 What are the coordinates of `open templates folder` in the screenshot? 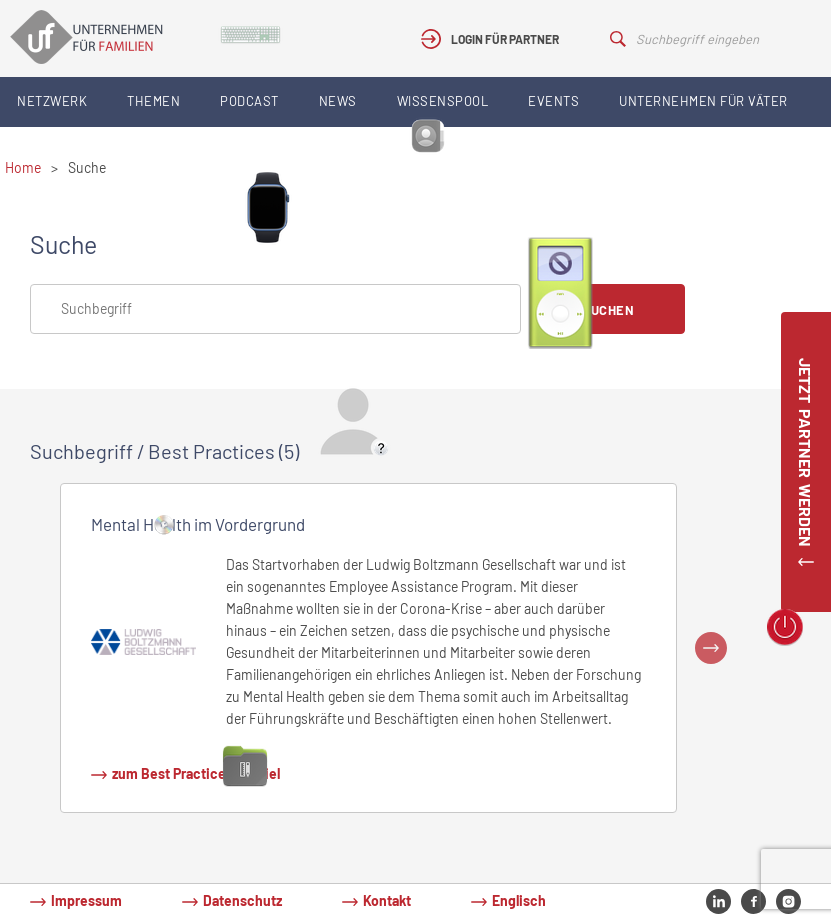 It's located at (245, 766).